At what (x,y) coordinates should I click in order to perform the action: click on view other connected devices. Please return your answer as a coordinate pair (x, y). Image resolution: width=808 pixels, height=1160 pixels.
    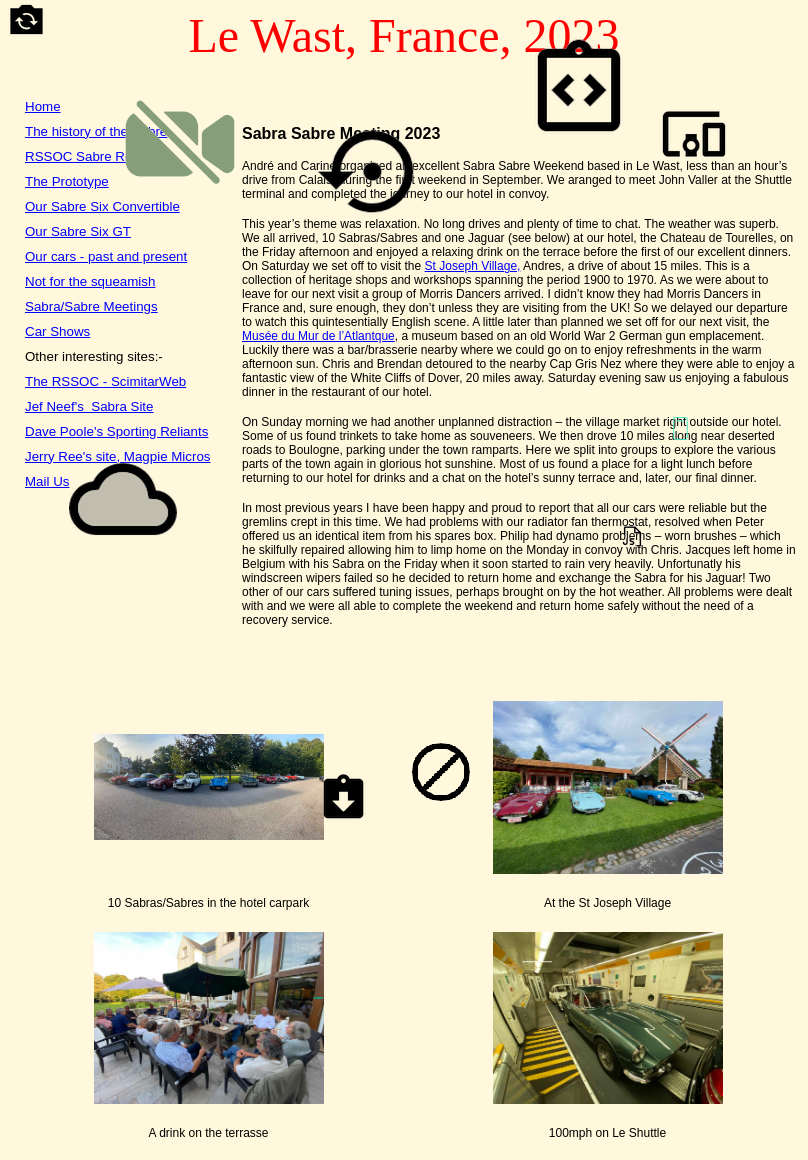
    Looking at the image, I should click on (694, 134).